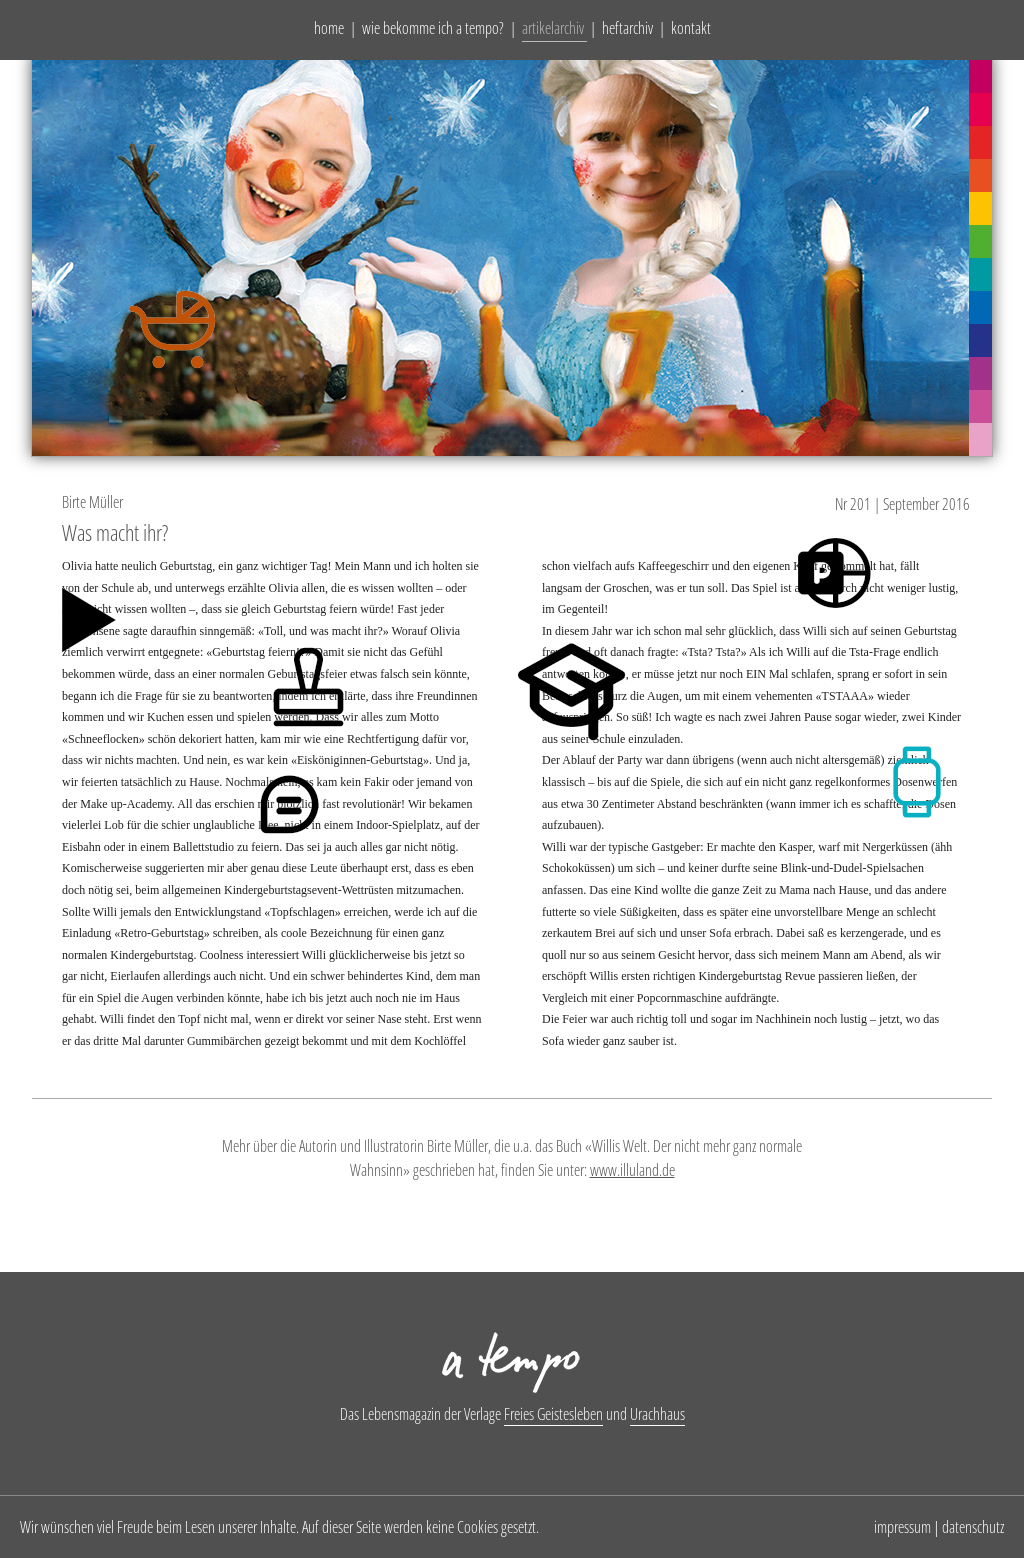  I want to click on start playing media, so click(89, 620).